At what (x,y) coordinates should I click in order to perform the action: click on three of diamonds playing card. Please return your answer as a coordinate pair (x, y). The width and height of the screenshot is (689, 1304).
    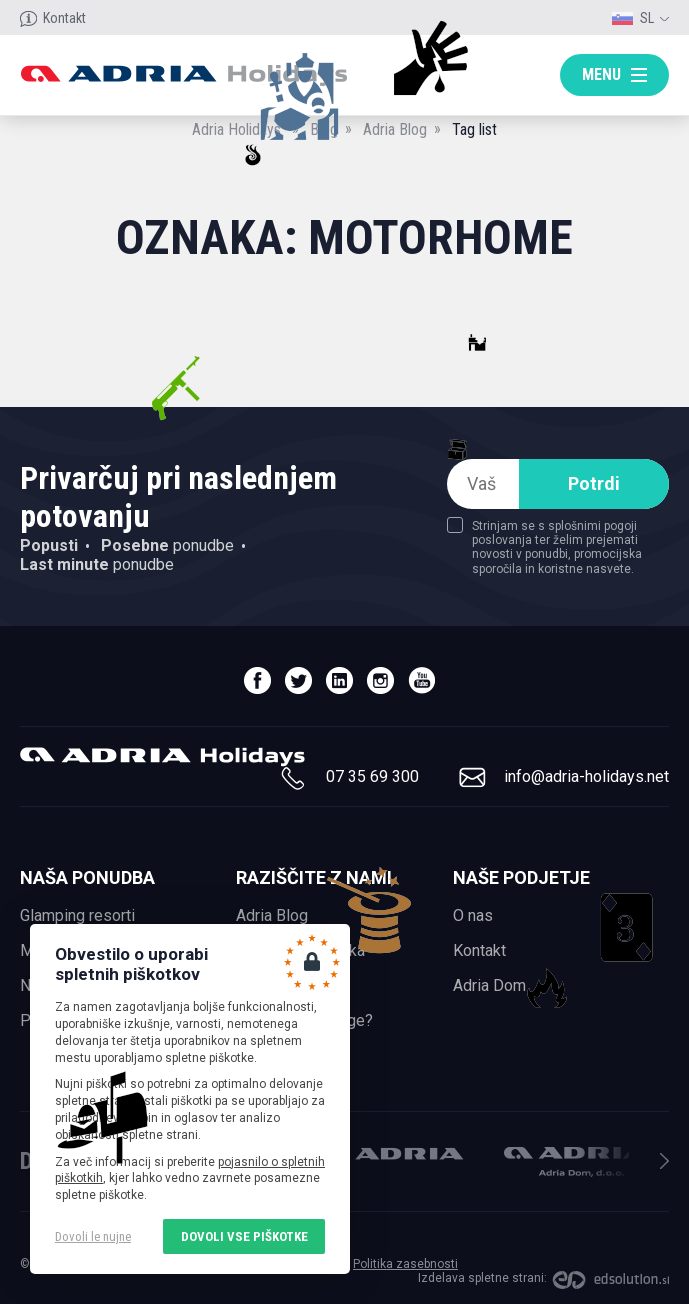
    Looking at the image, I should click on (626, 927).